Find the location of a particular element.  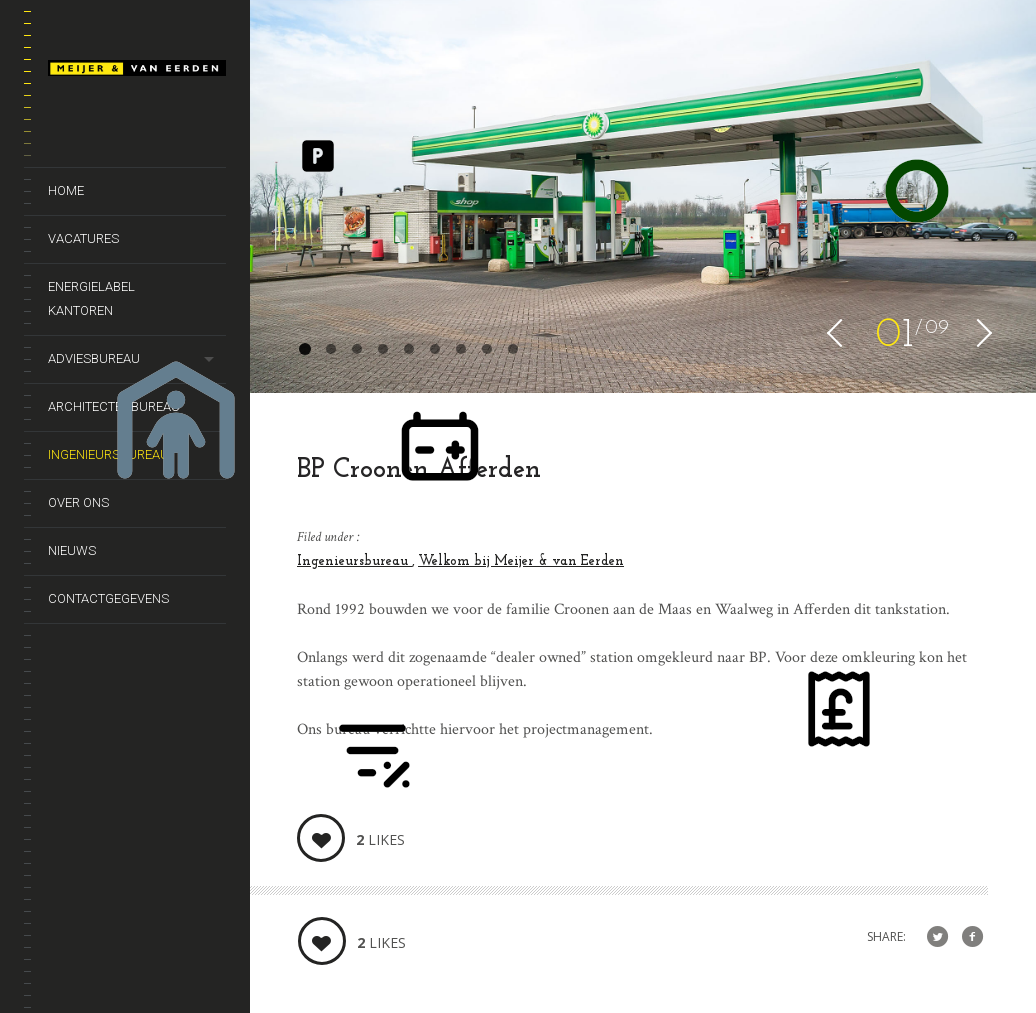

filter items by discount or sale price is located at coordinates (372, 750).